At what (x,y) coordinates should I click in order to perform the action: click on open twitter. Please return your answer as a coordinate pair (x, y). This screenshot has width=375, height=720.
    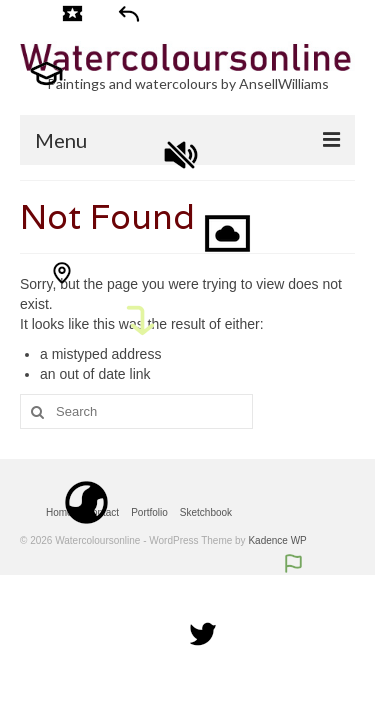
    Looking at the image, I should click on (203, 634).